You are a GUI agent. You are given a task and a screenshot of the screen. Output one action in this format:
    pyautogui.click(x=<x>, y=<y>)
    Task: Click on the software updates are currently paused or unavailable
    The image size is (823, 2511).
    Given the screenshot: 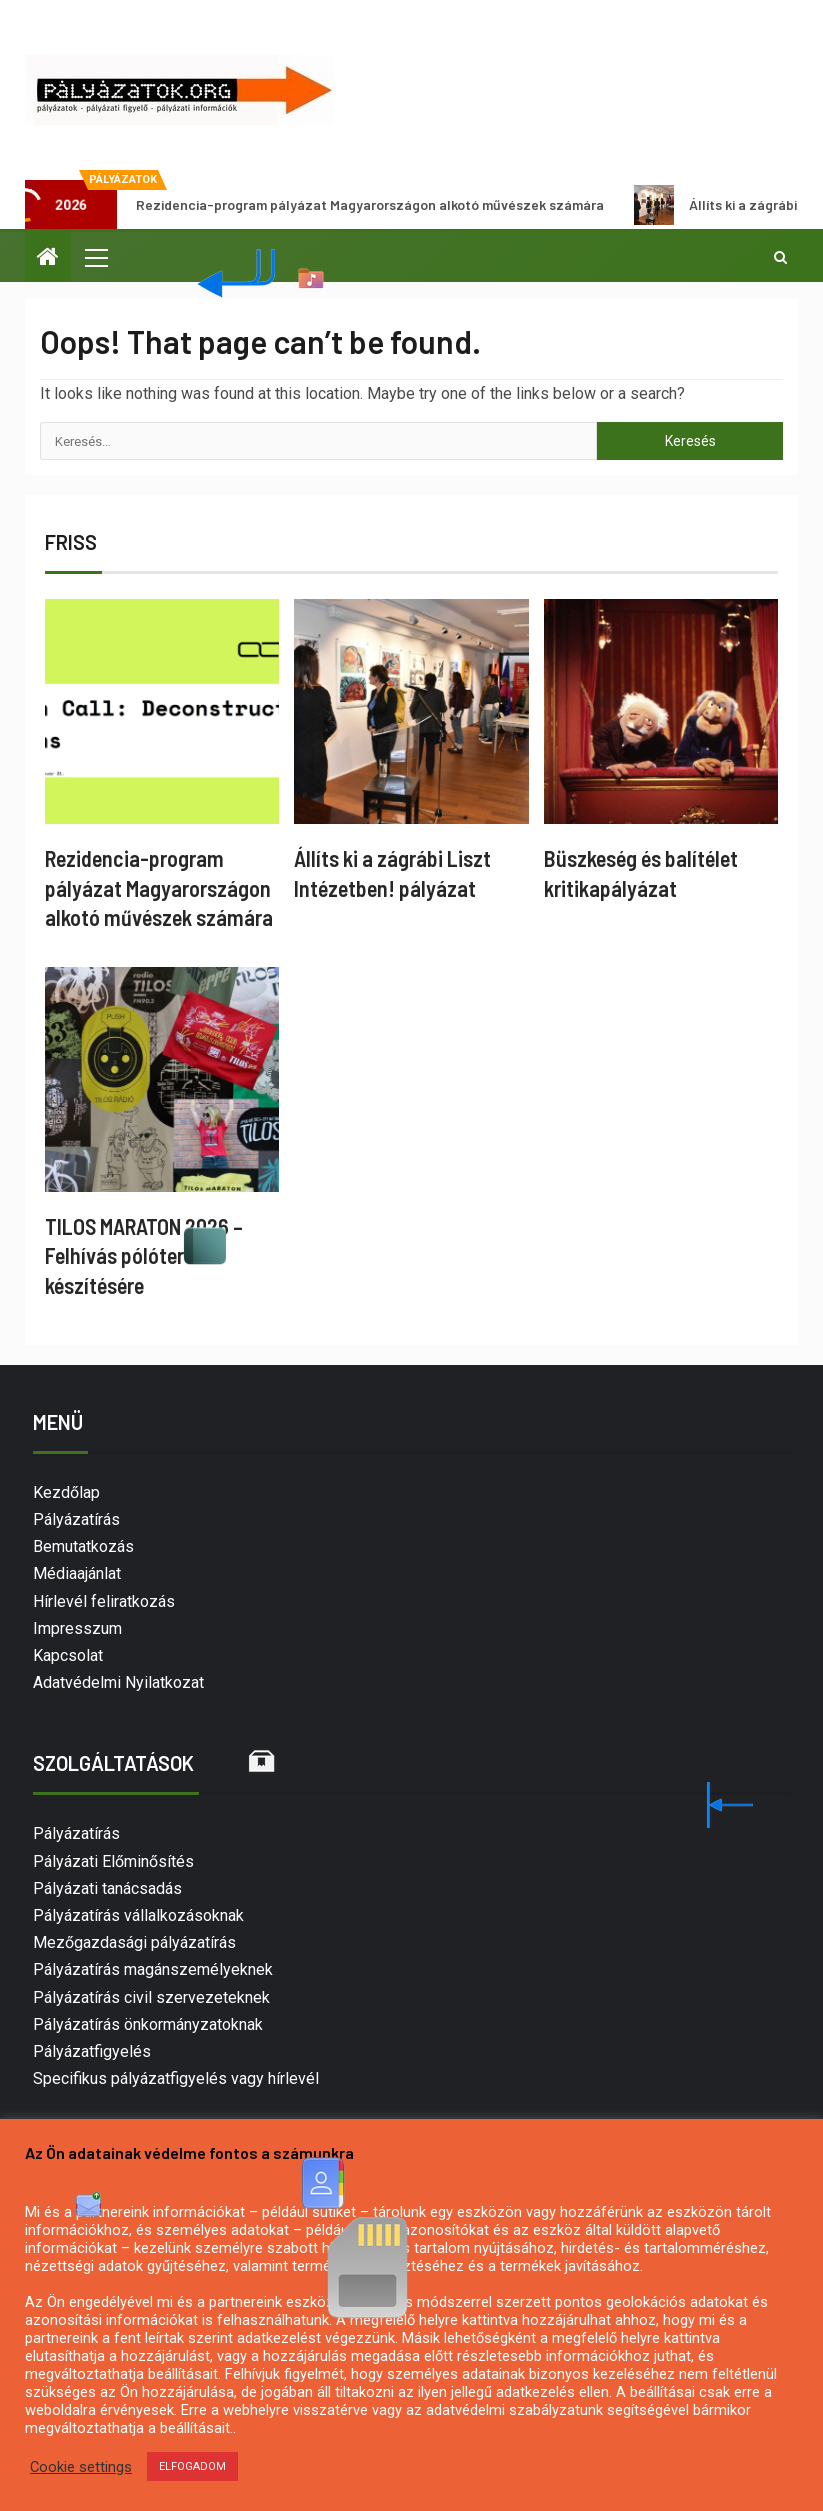 What is the action you would take?
    pyautogui.click(x=261, y=1757)
    